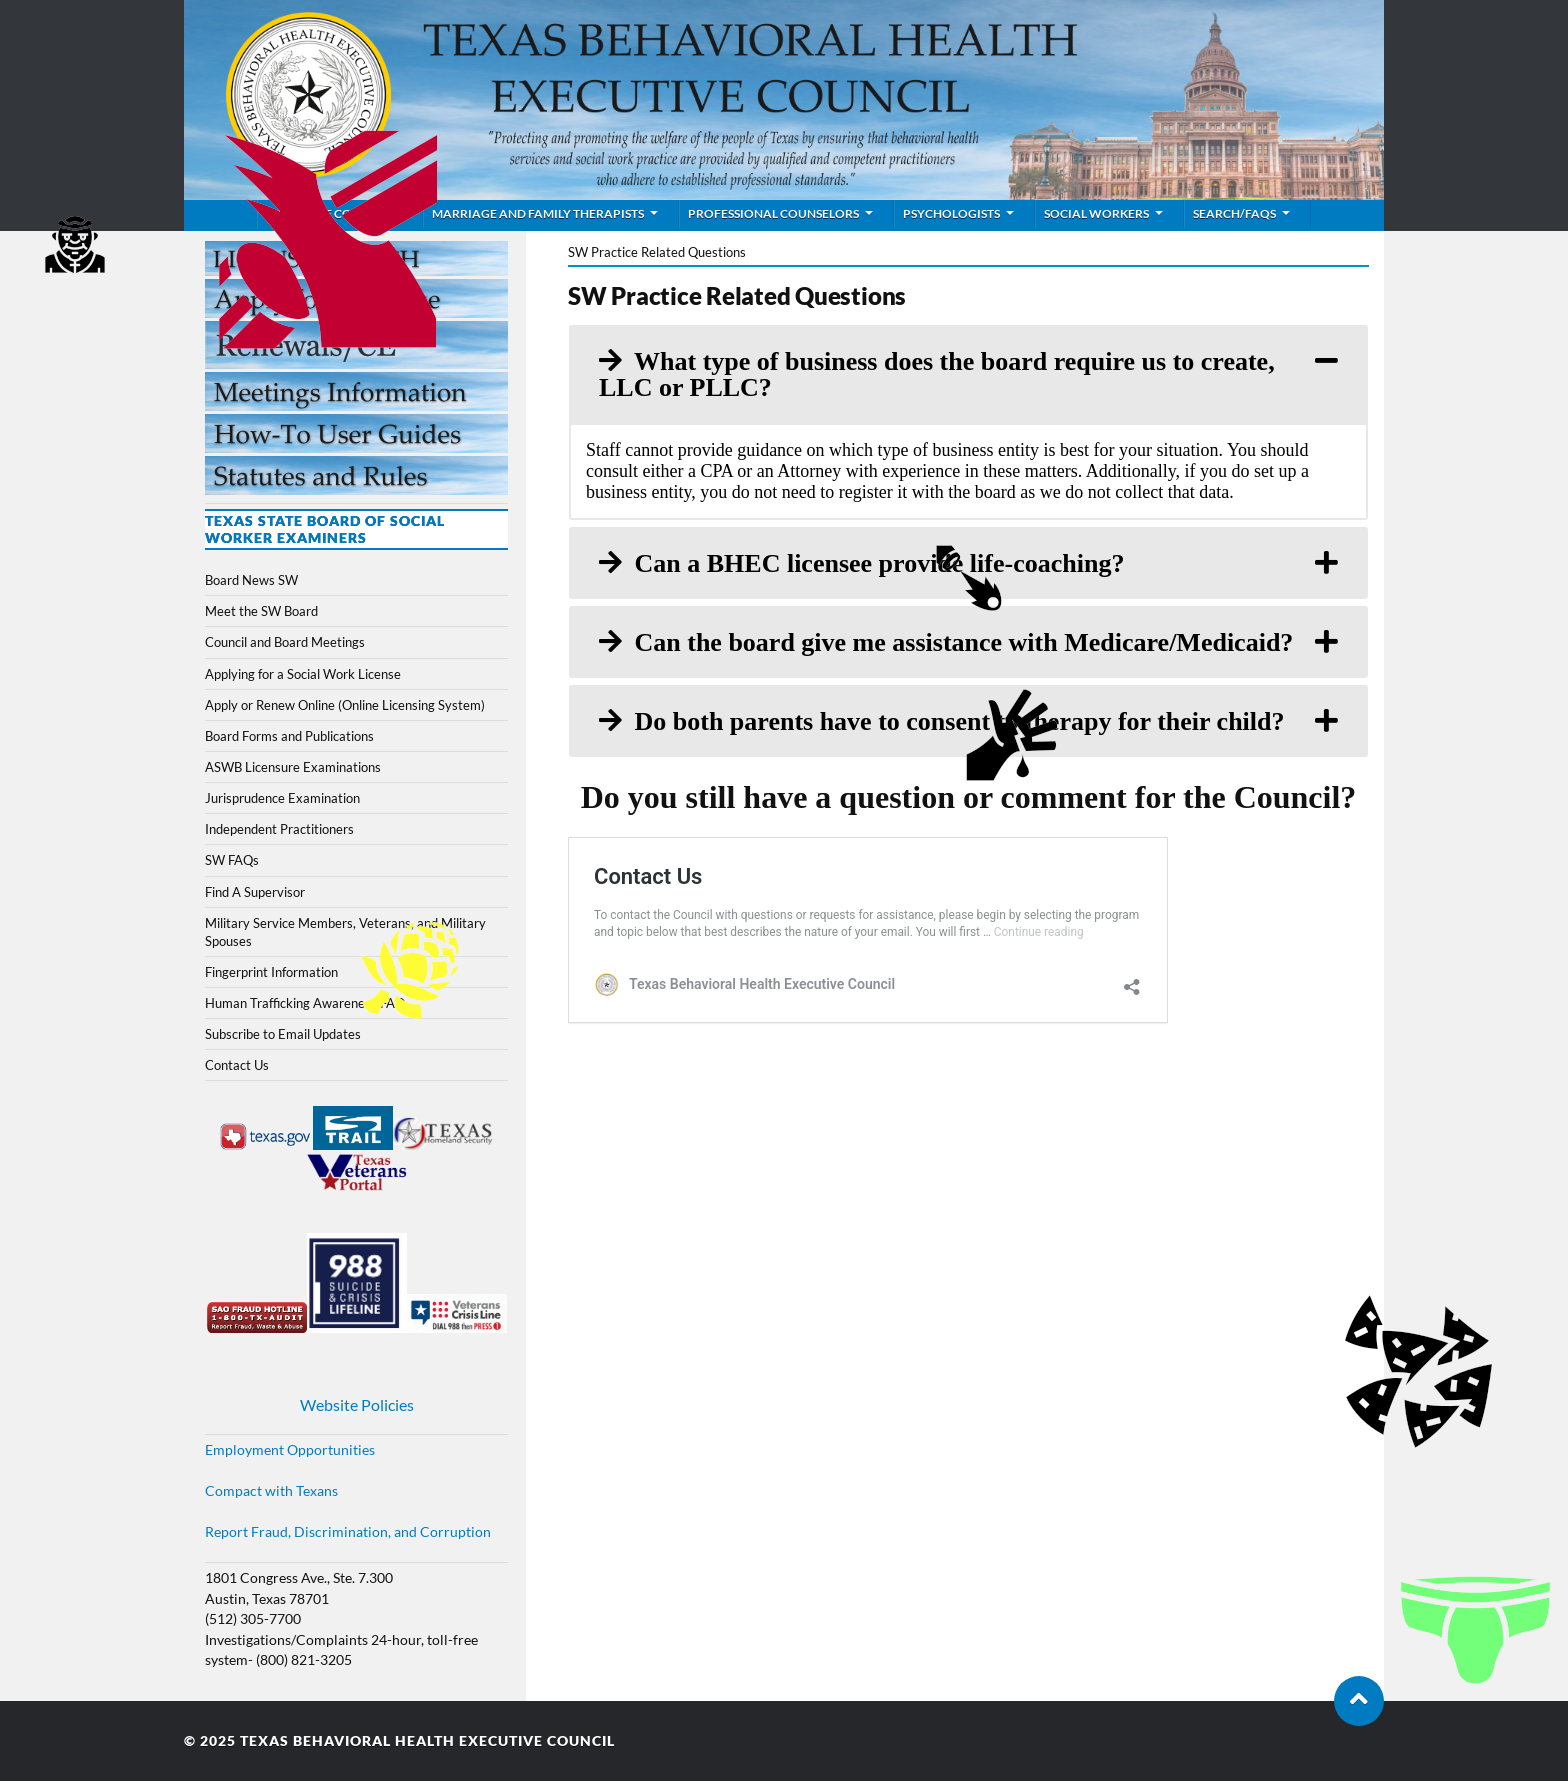  Describe the element at coordinates (1012, 735) in the screenshot. I see `indicates injury or wound requiring first aid` at that location.